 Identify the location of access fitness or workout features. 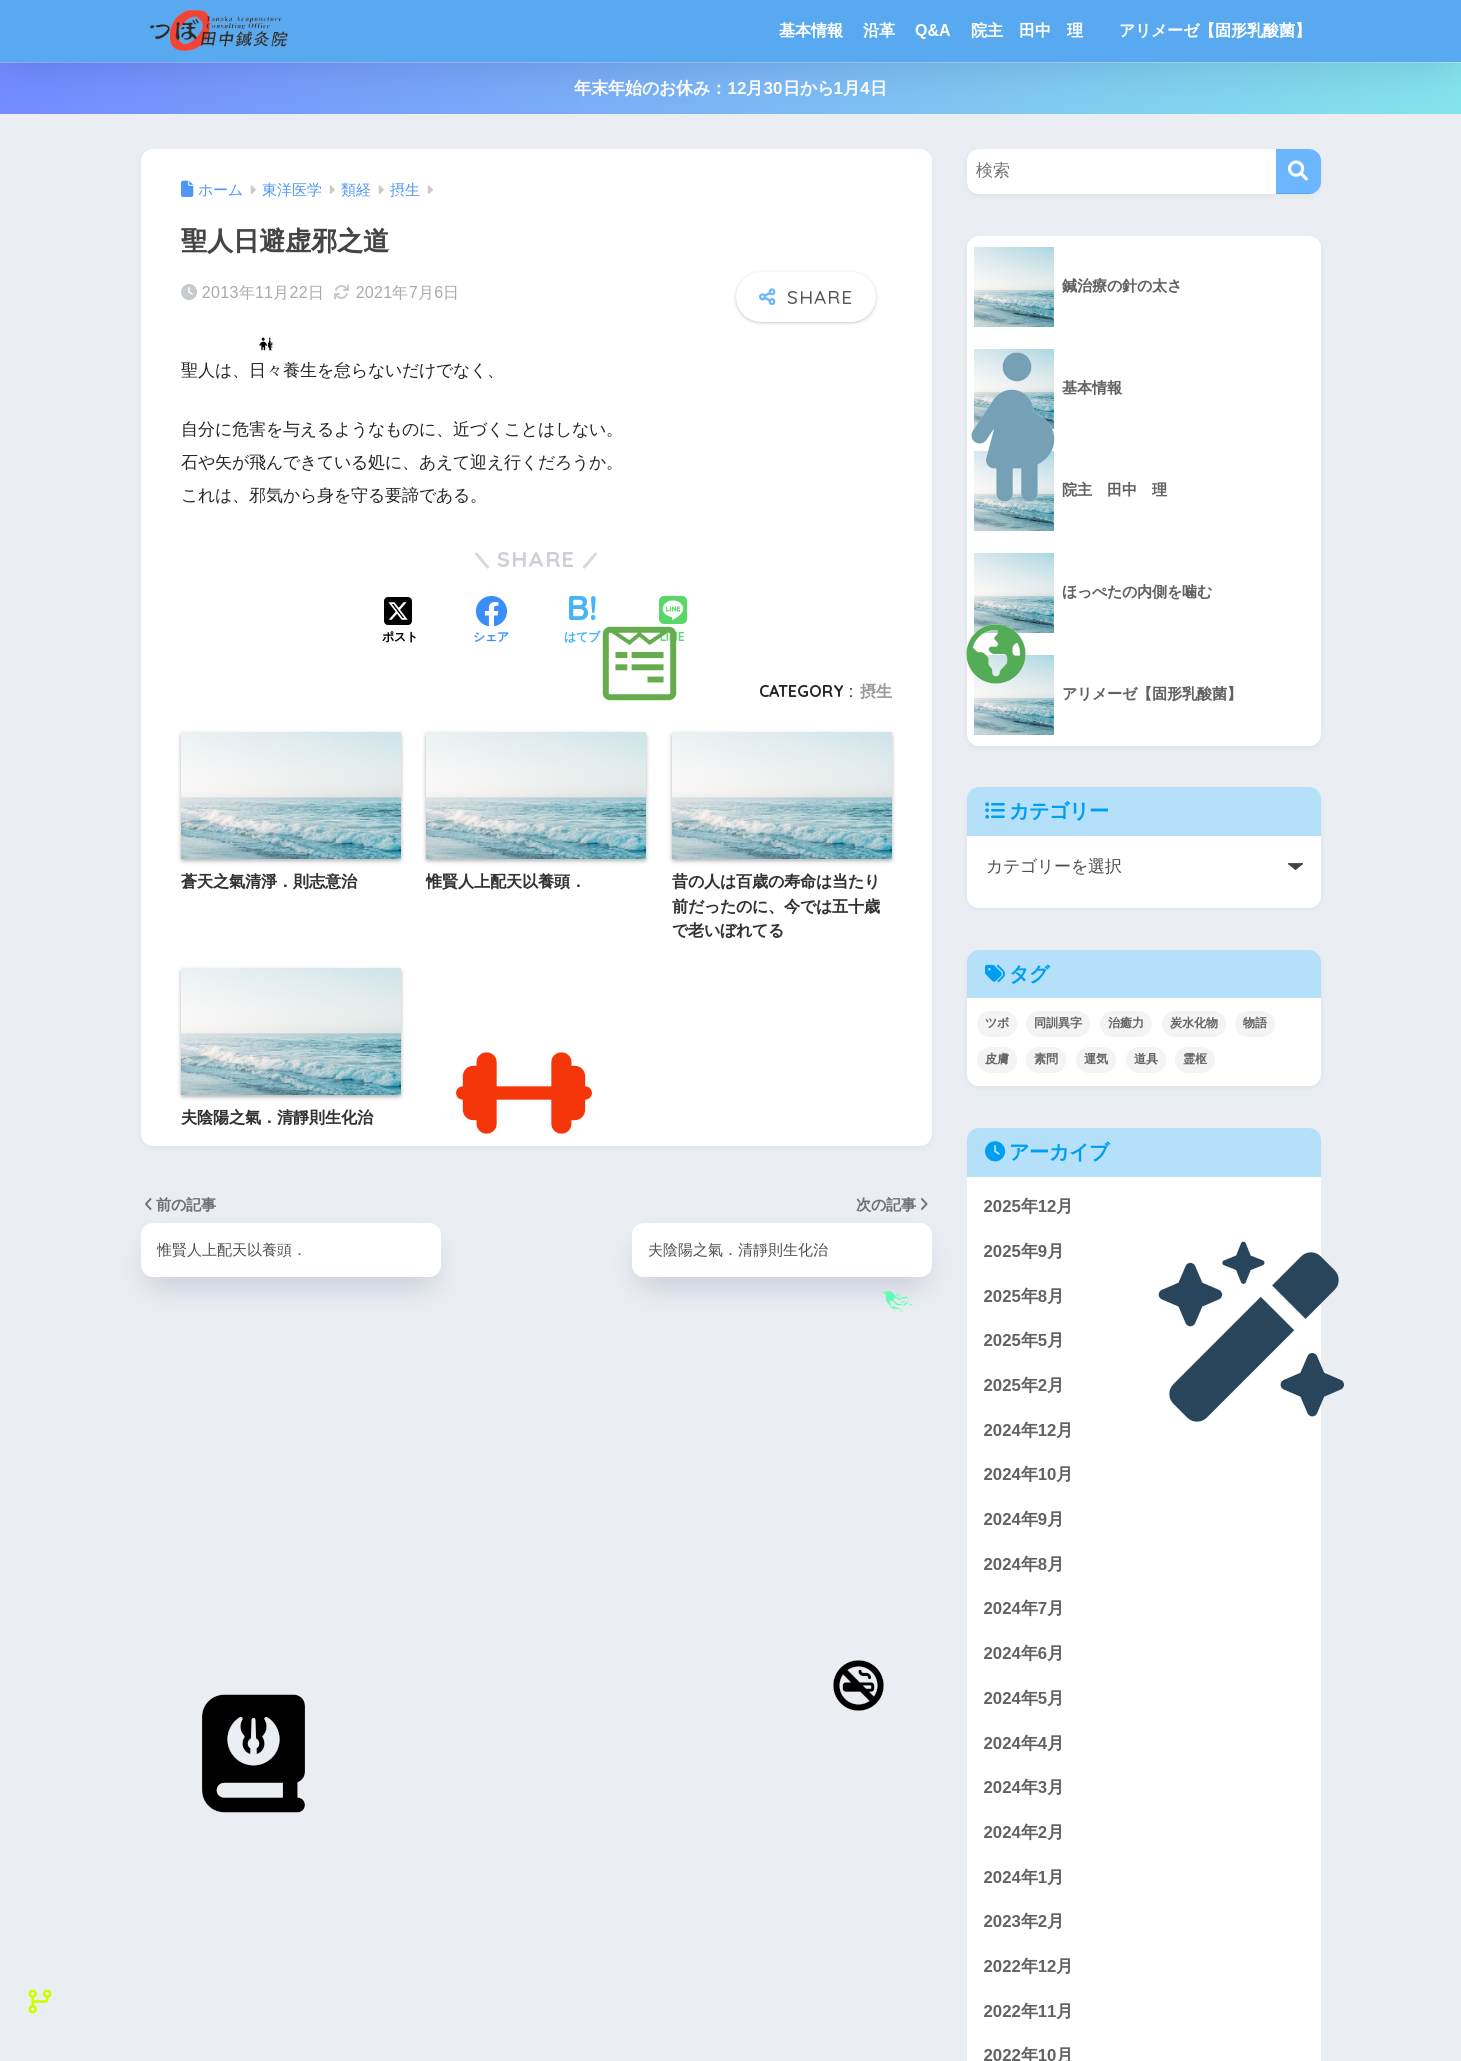
(524, 1093).